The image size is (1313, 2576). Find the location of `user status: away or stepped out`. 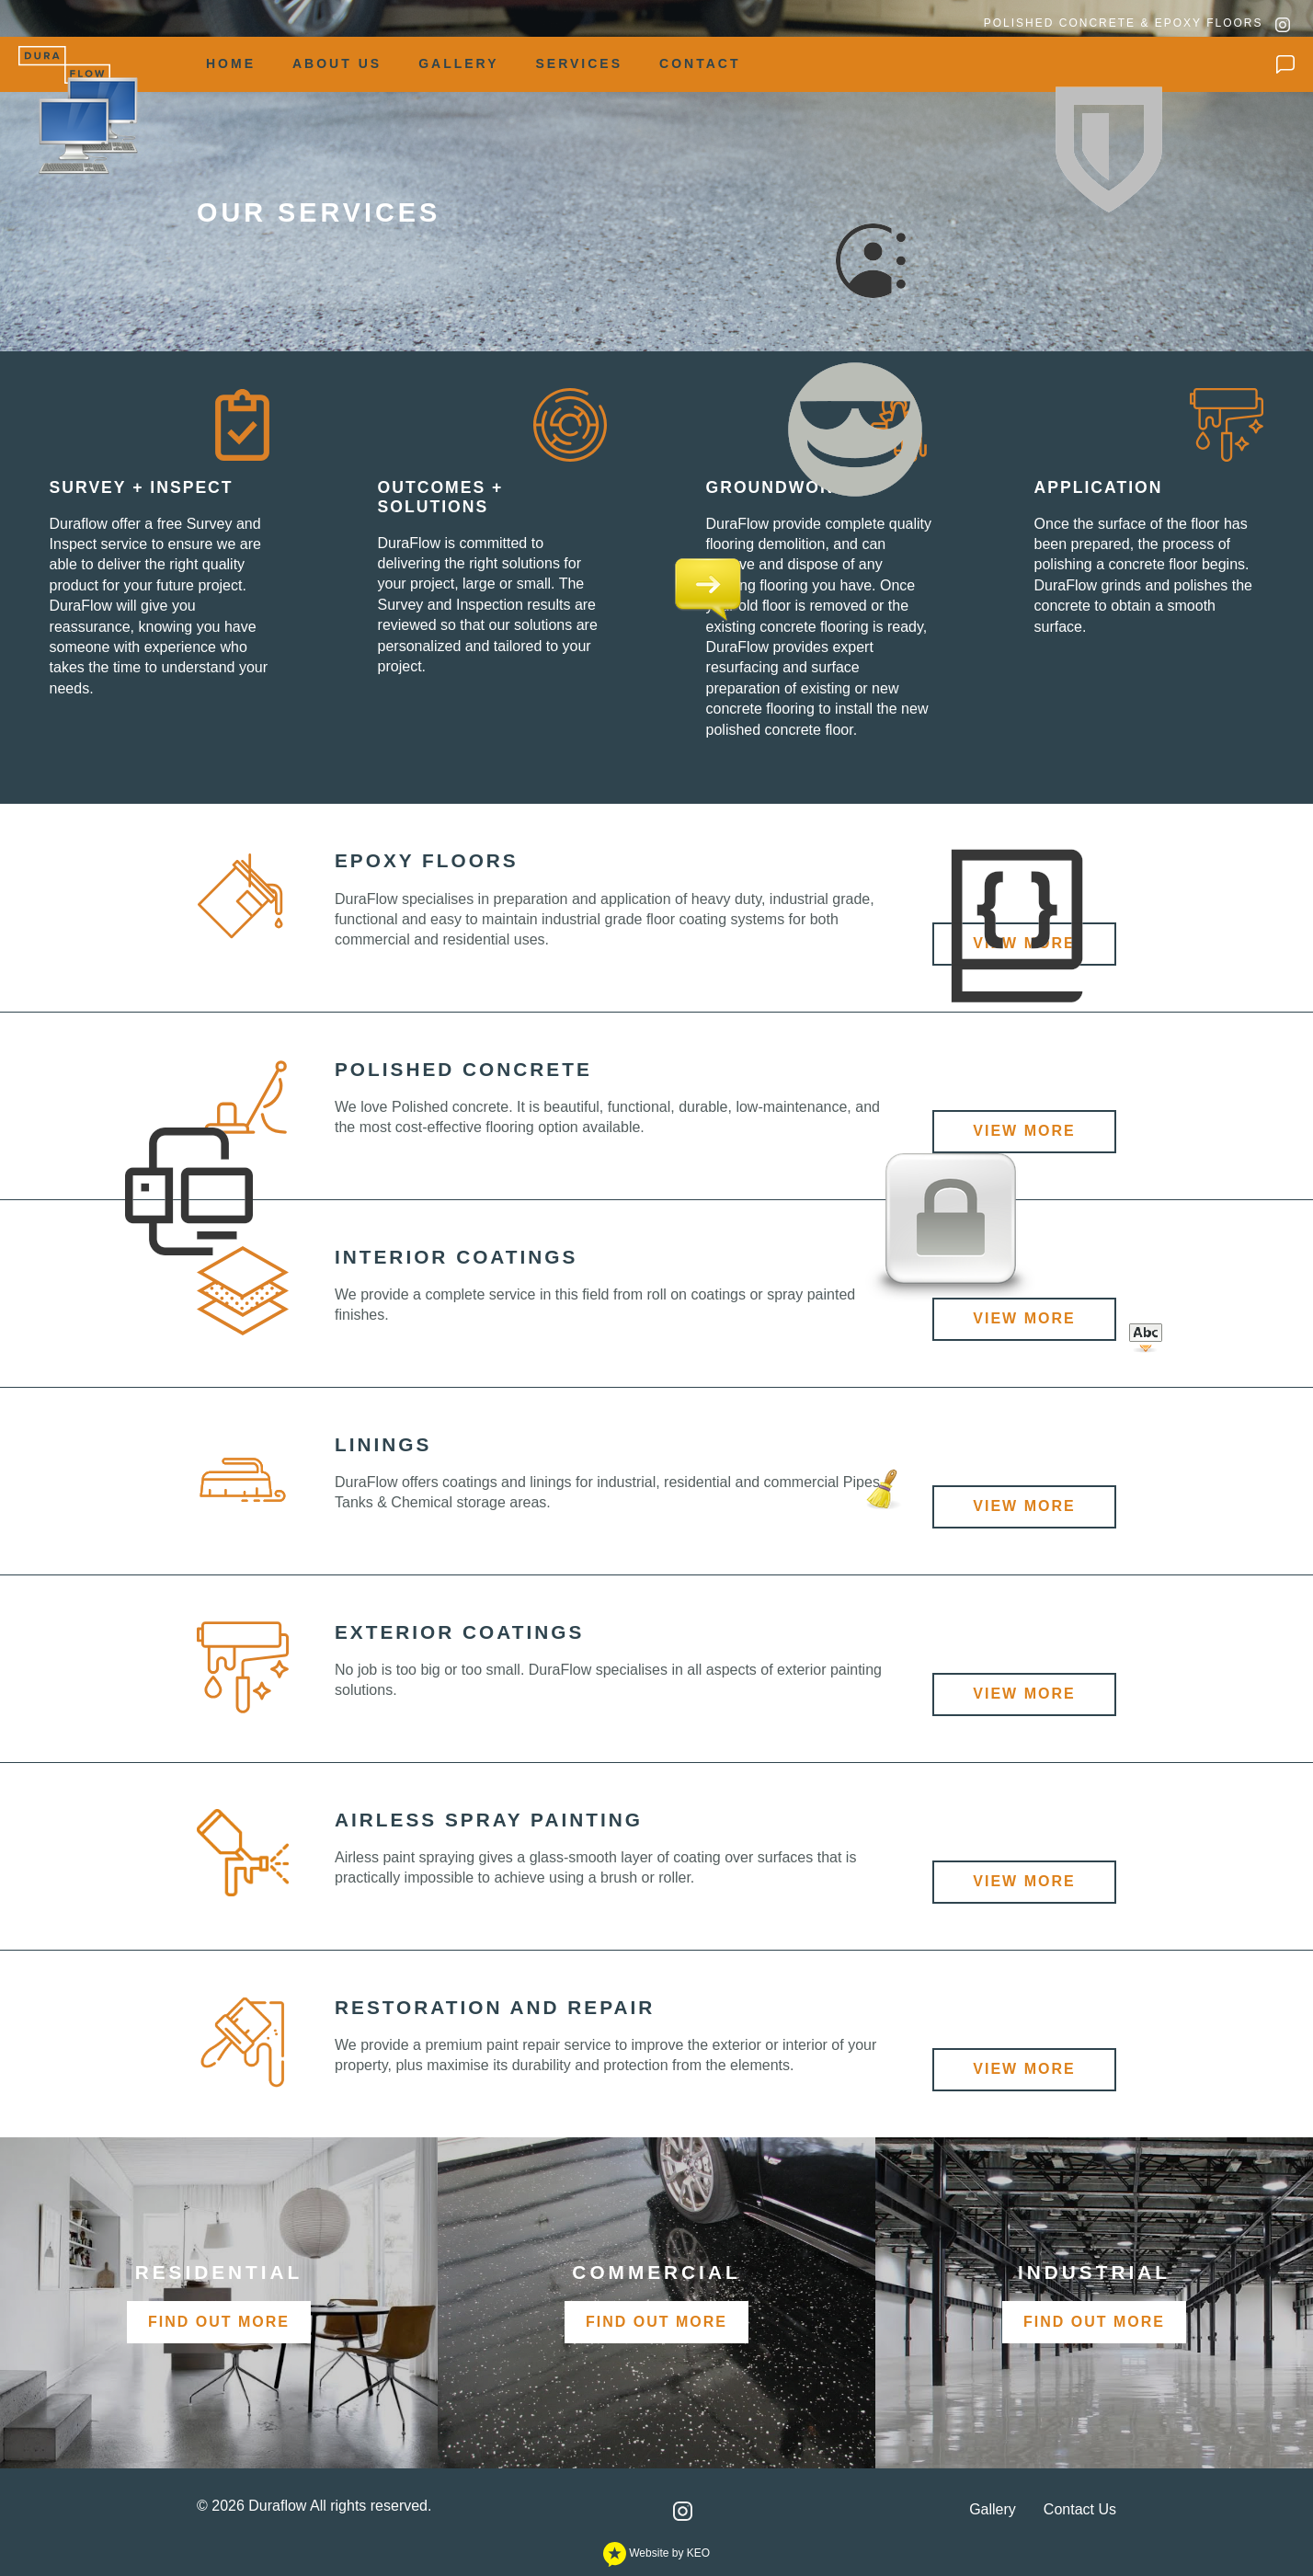

user status: away or stepped out is located at coordinates (708, 589).